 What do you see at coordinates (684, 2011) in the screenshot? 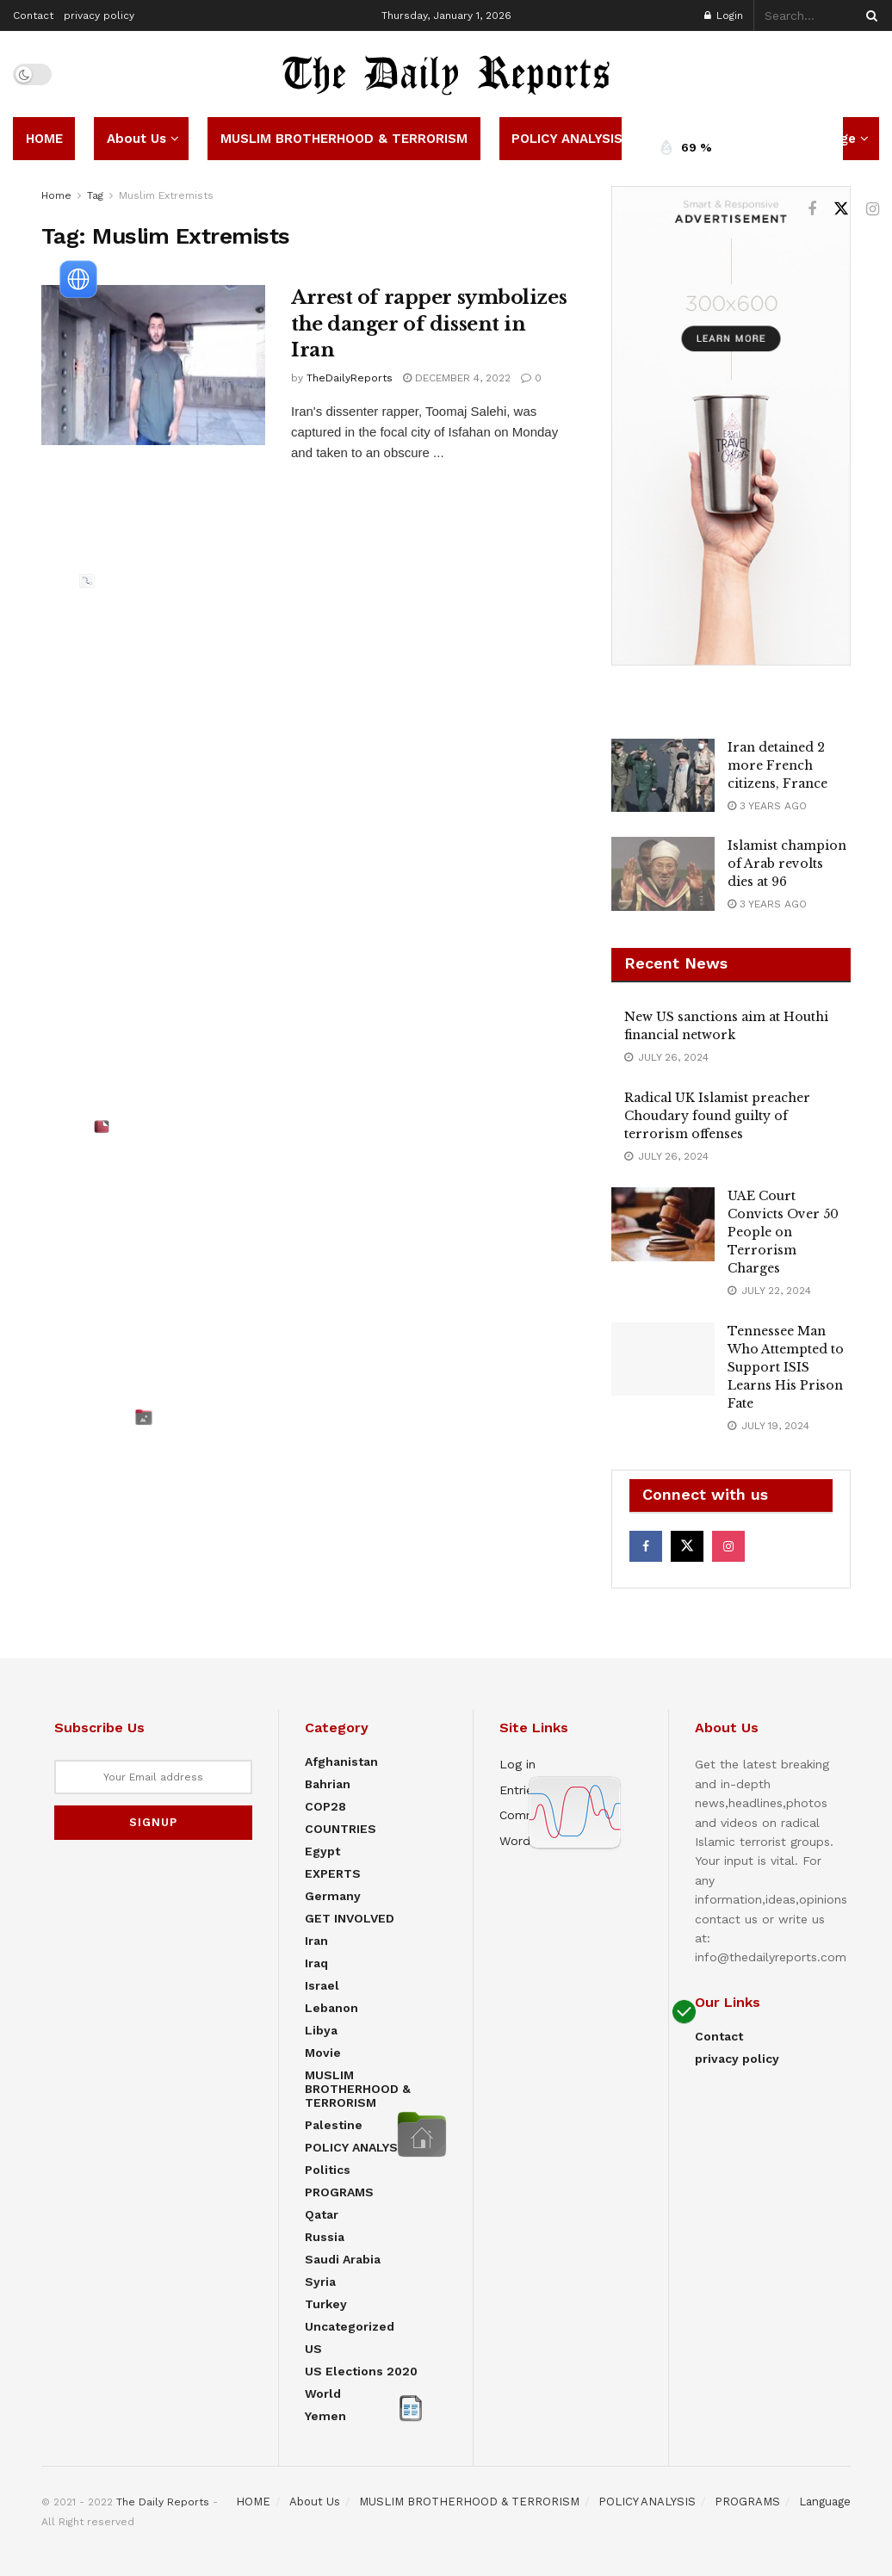
I see `indicates file is synced and shared successfully` at bounding box center [684, 2011].